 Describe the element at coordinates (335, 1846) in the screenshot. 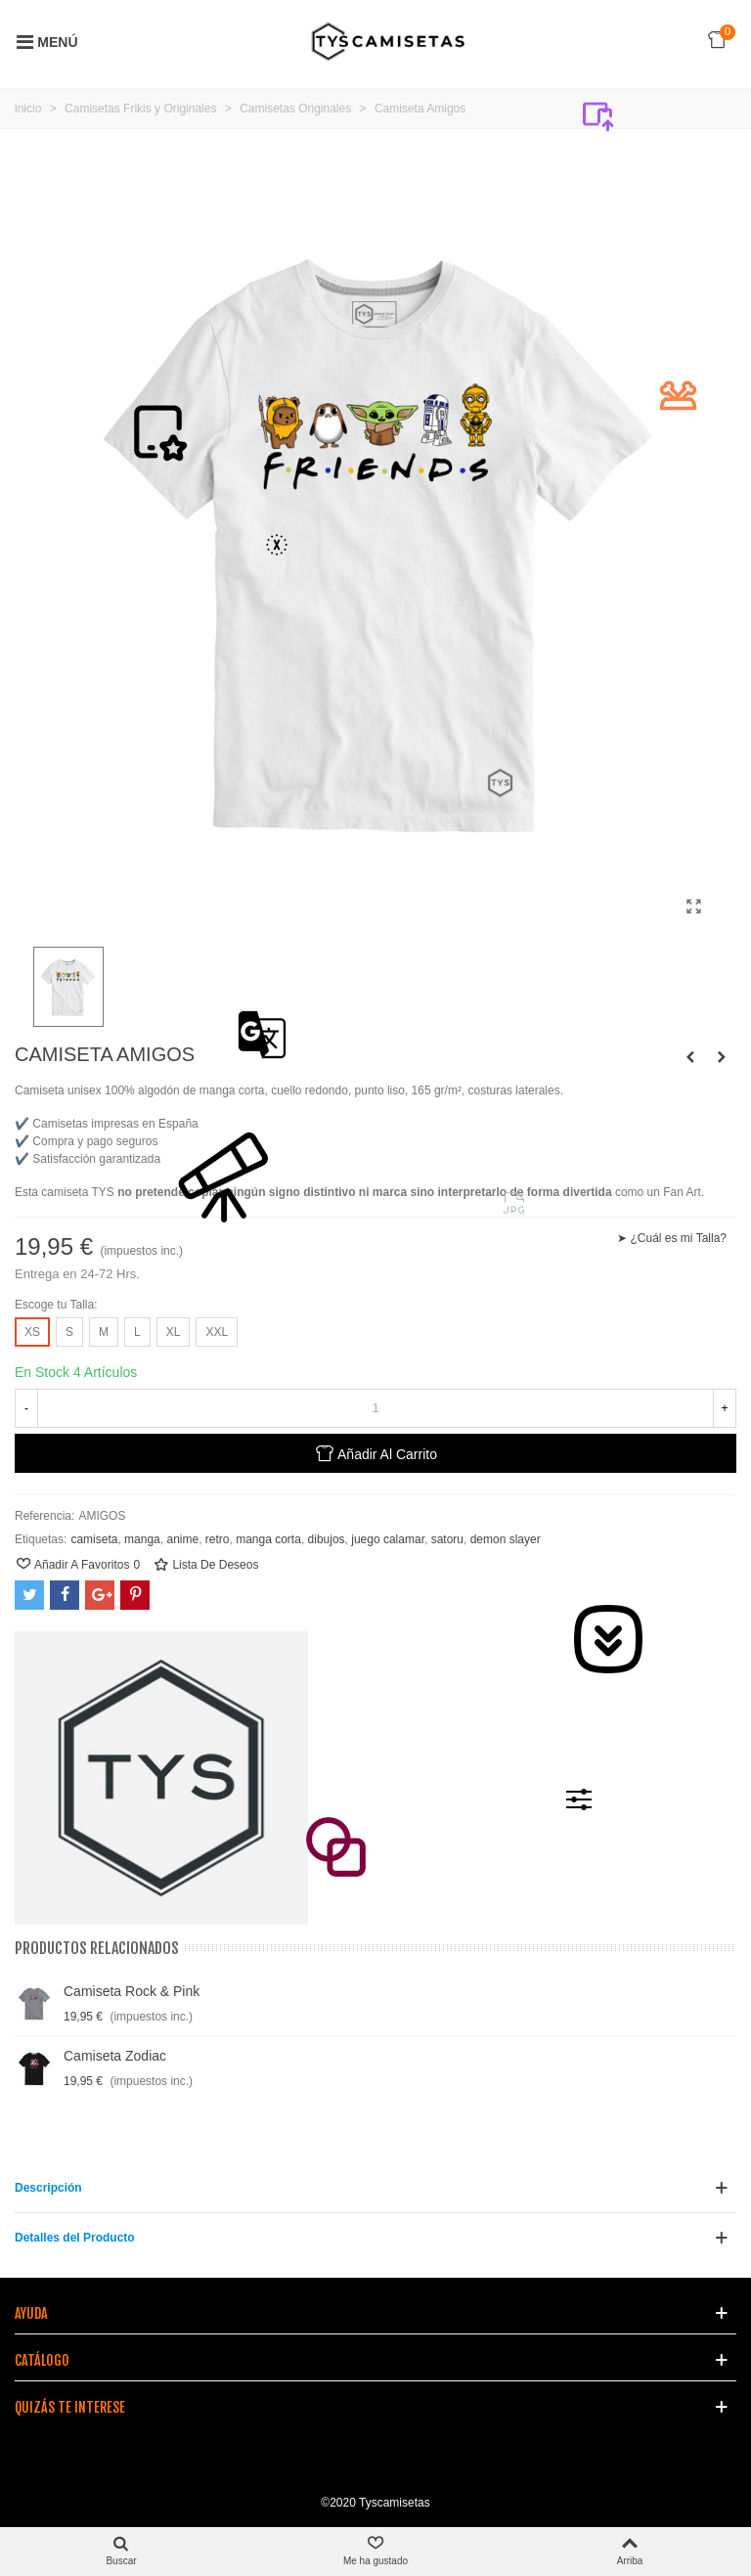

I see `toggle between circular and square shape options` at that location.